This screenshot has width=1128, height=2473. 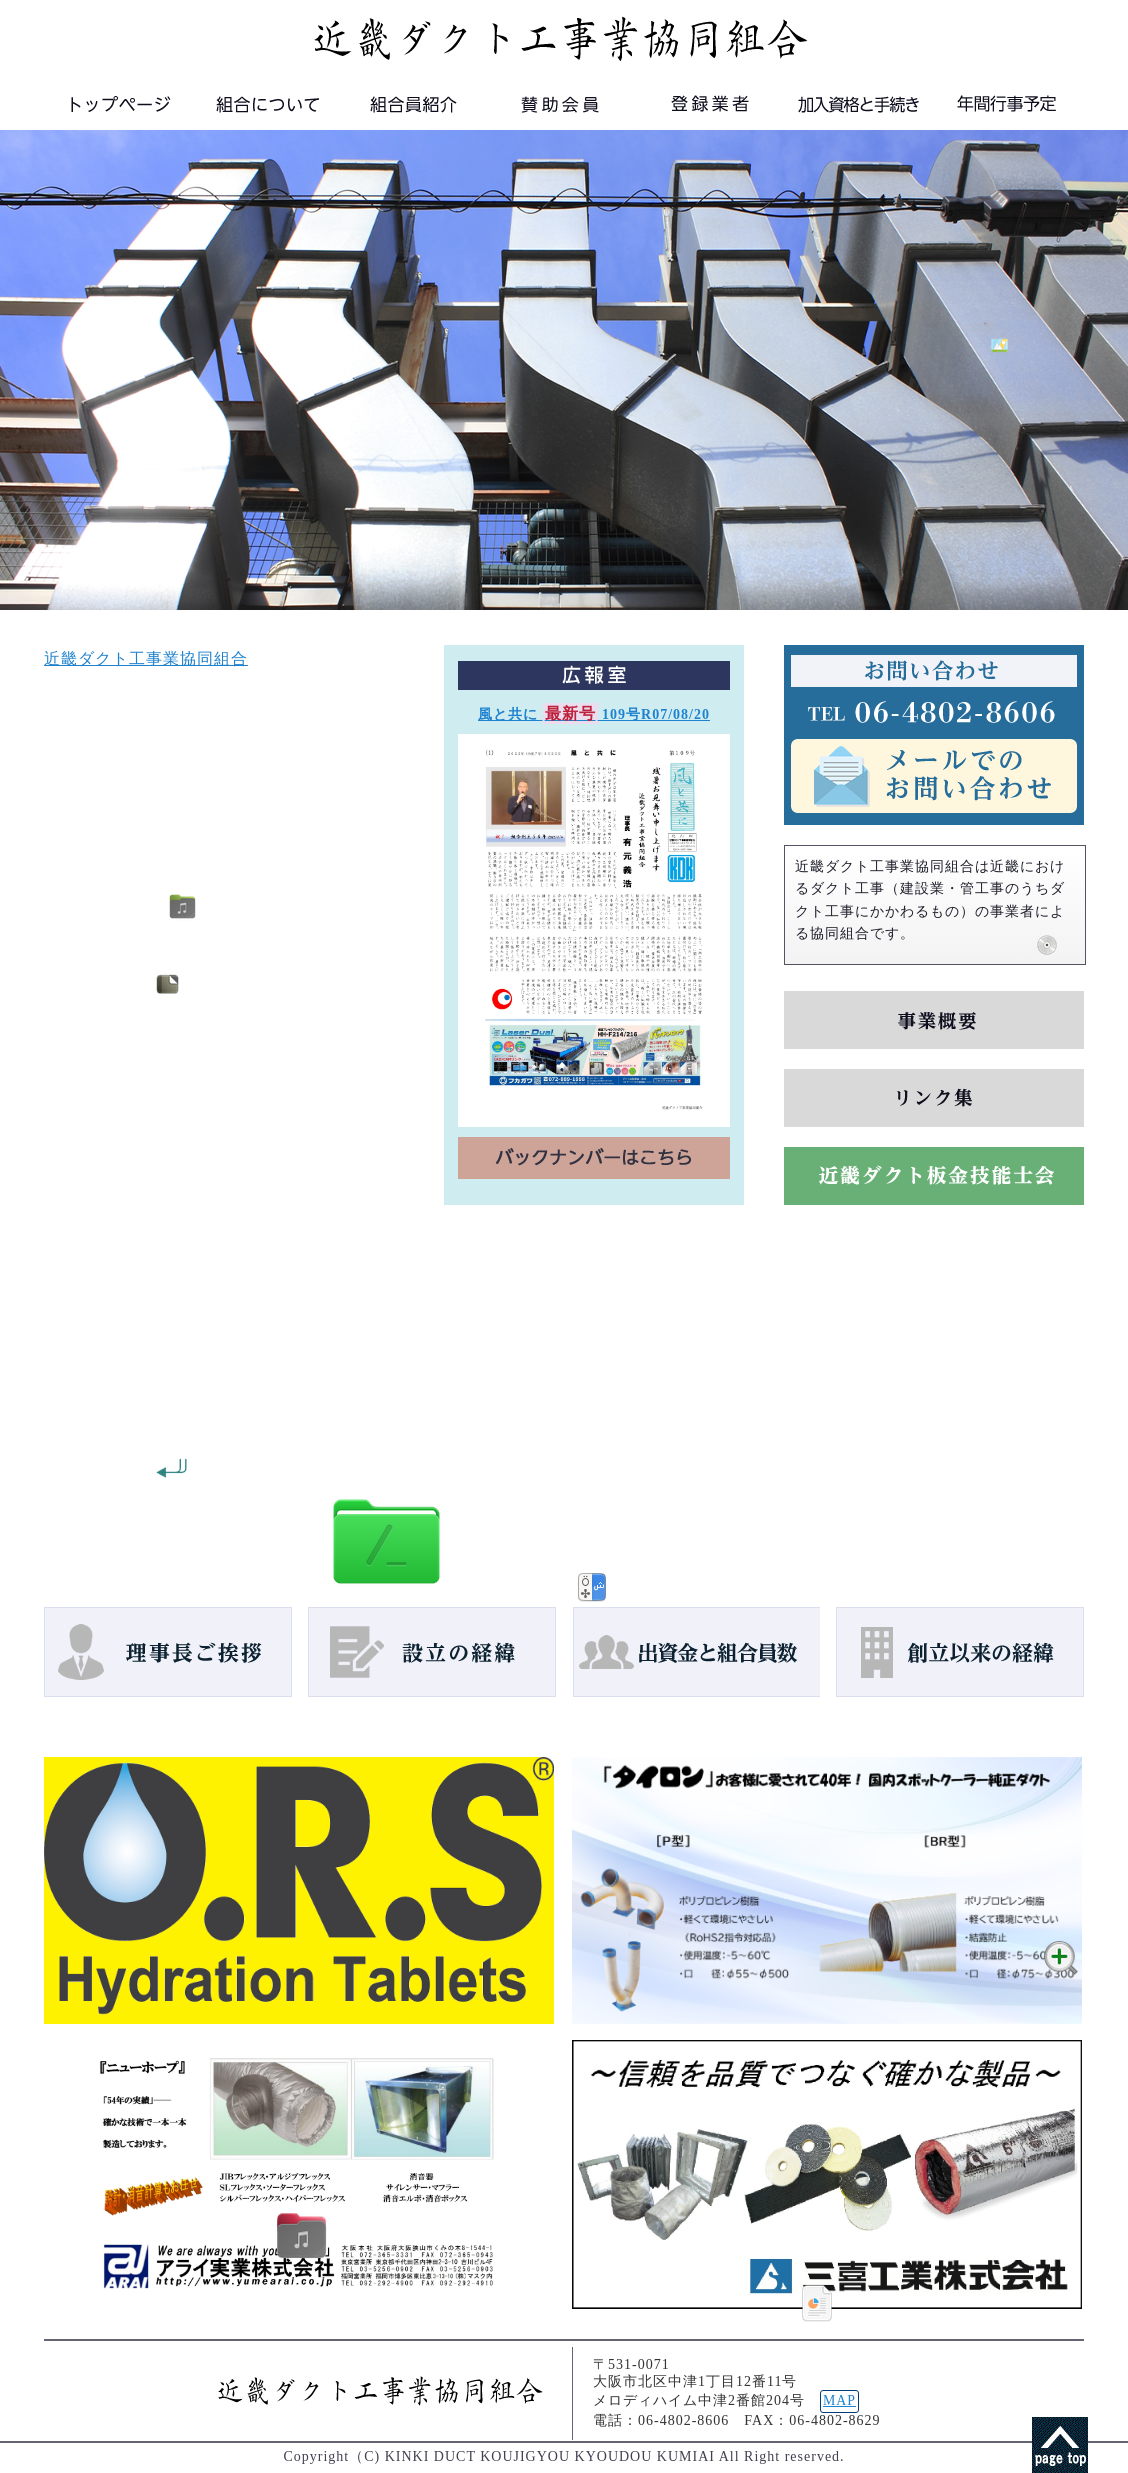 What do you see at coordinates (592, 1587) in the screenshot?
I see `open gnome characters app` at bounding box center [592, 1587].